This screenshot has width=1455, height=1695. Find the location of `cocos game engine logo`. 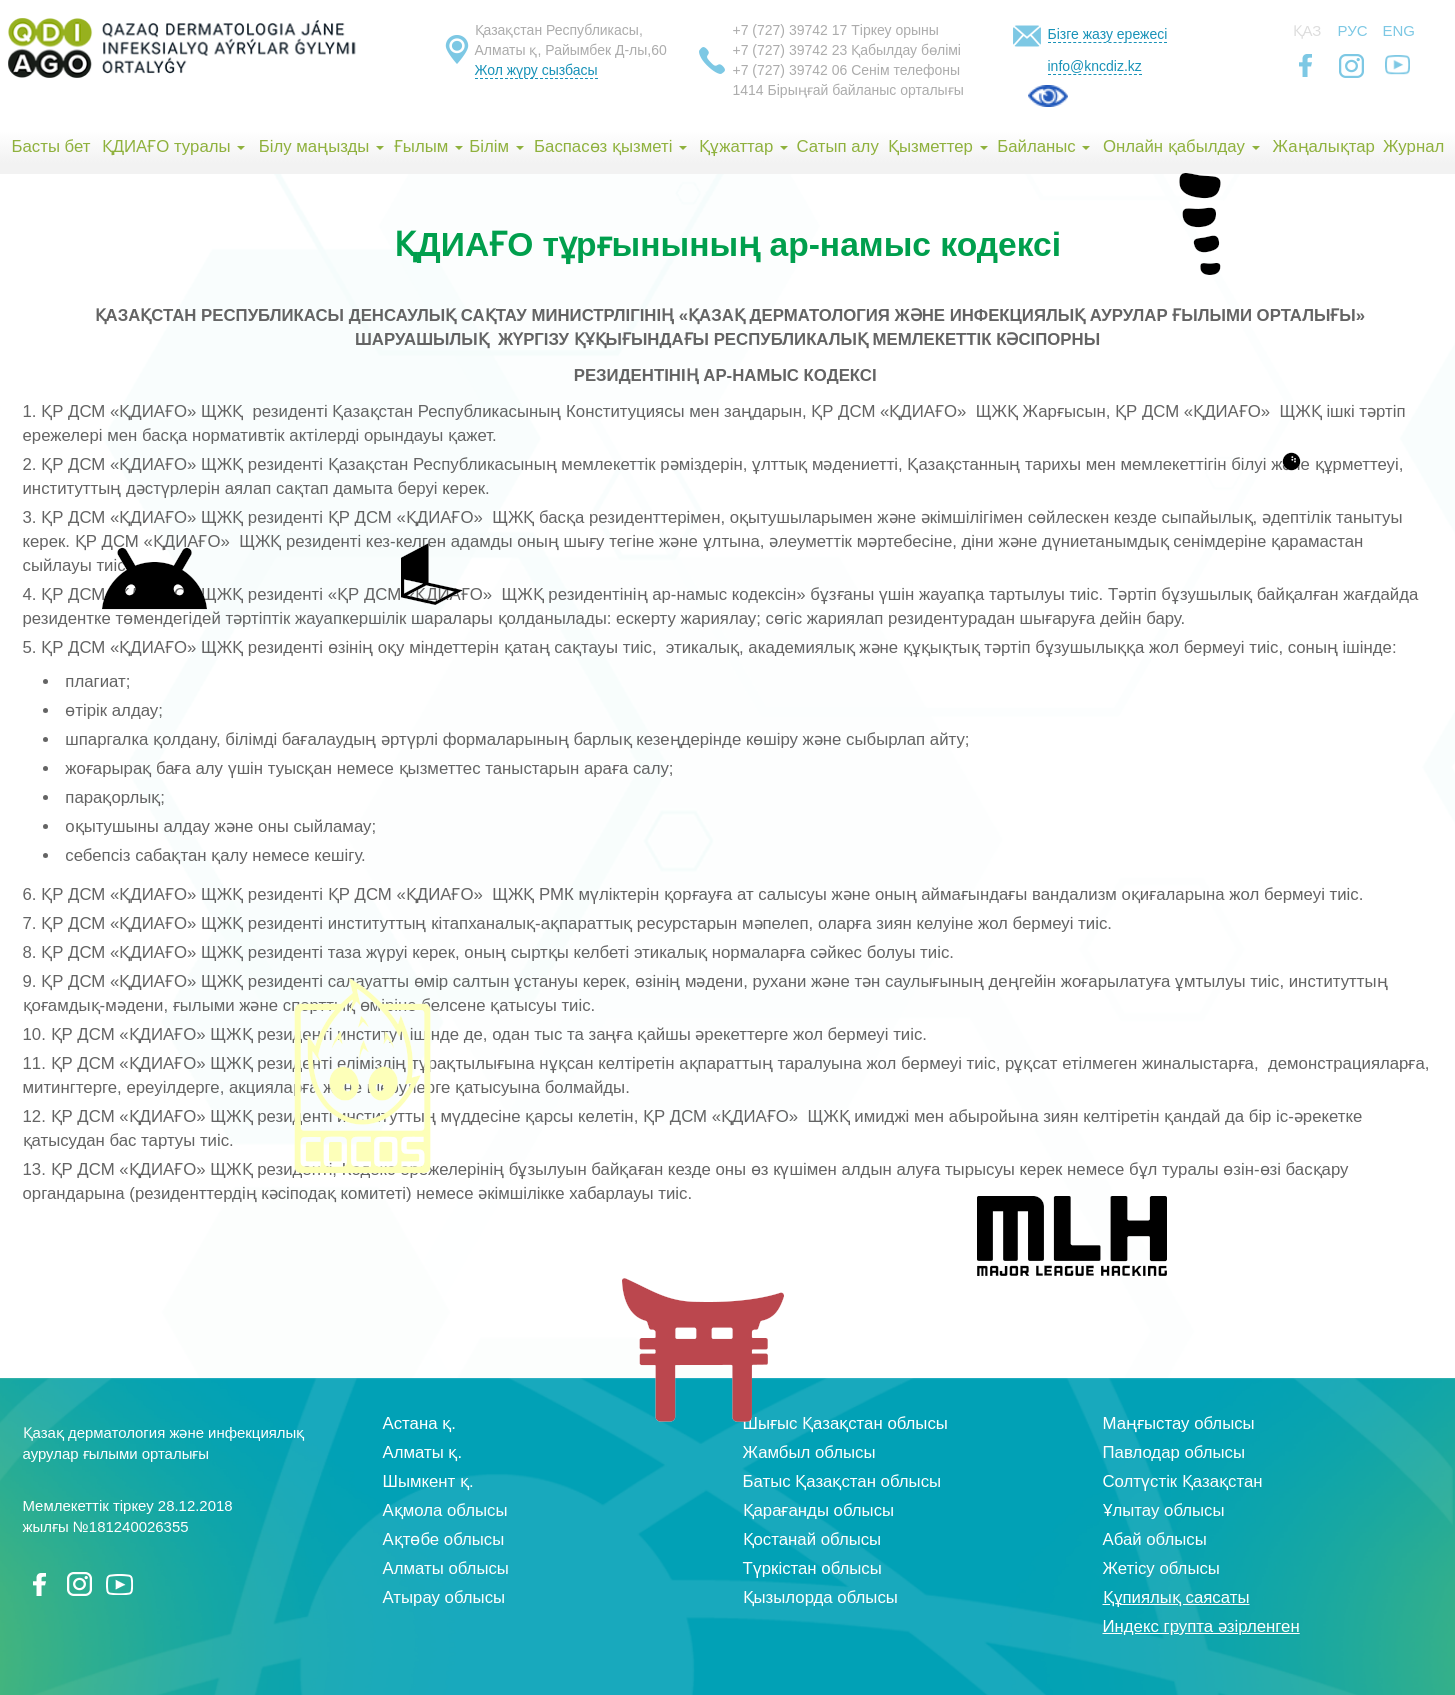

cocos game engine logo is located at coordinates (362, 1075).